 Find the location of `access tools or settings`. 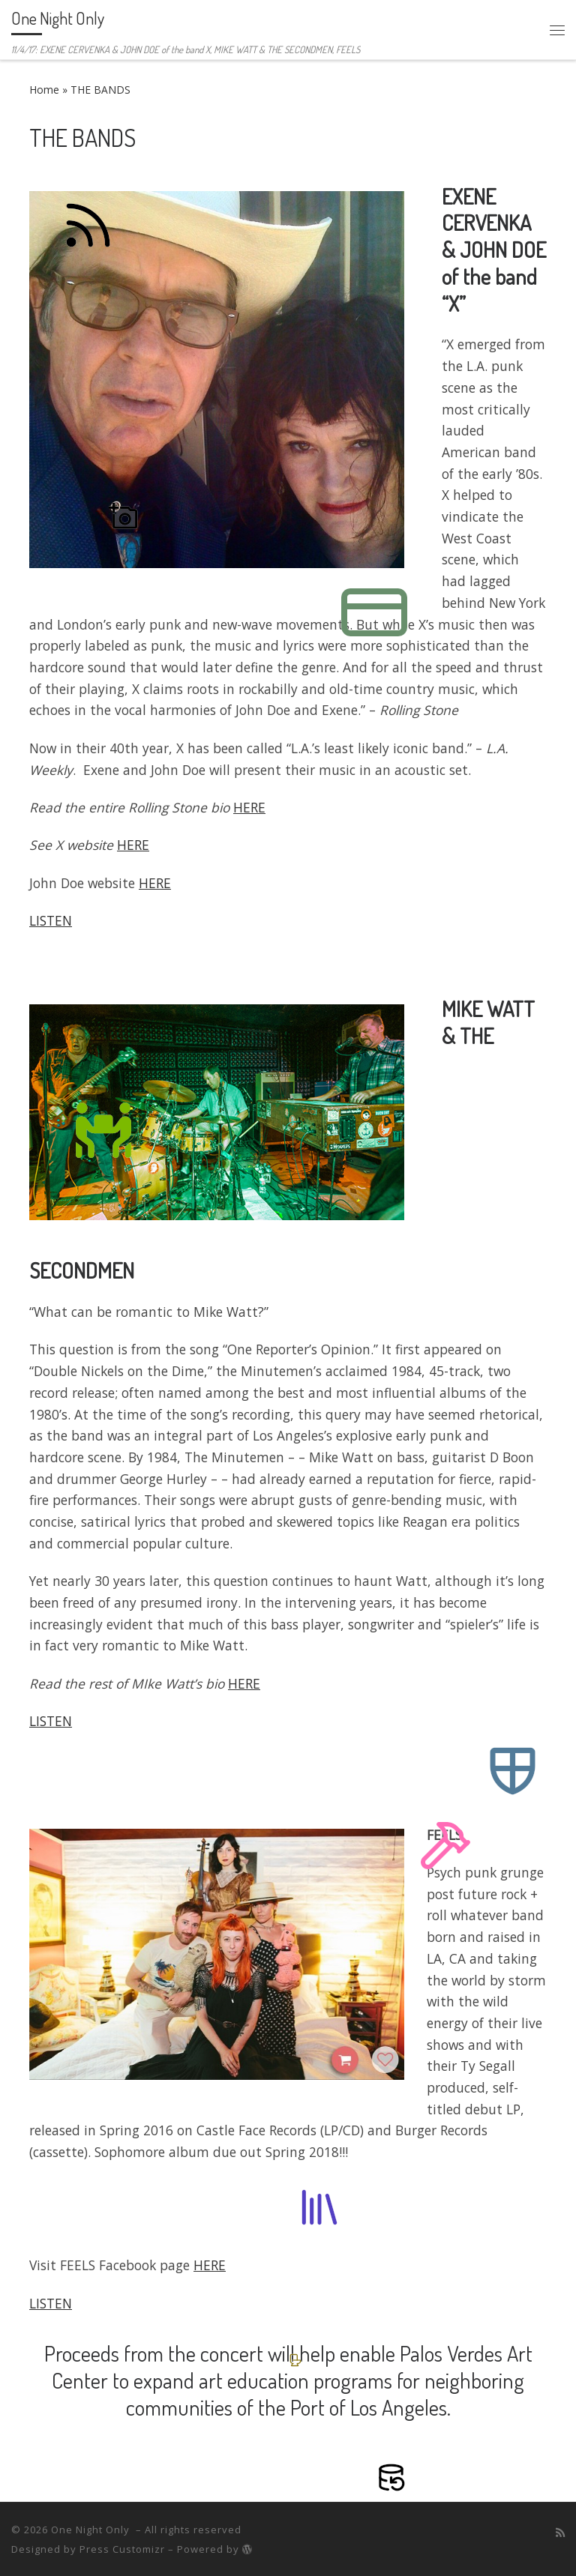

access tools or settings is located at coordinates (446, 1844).